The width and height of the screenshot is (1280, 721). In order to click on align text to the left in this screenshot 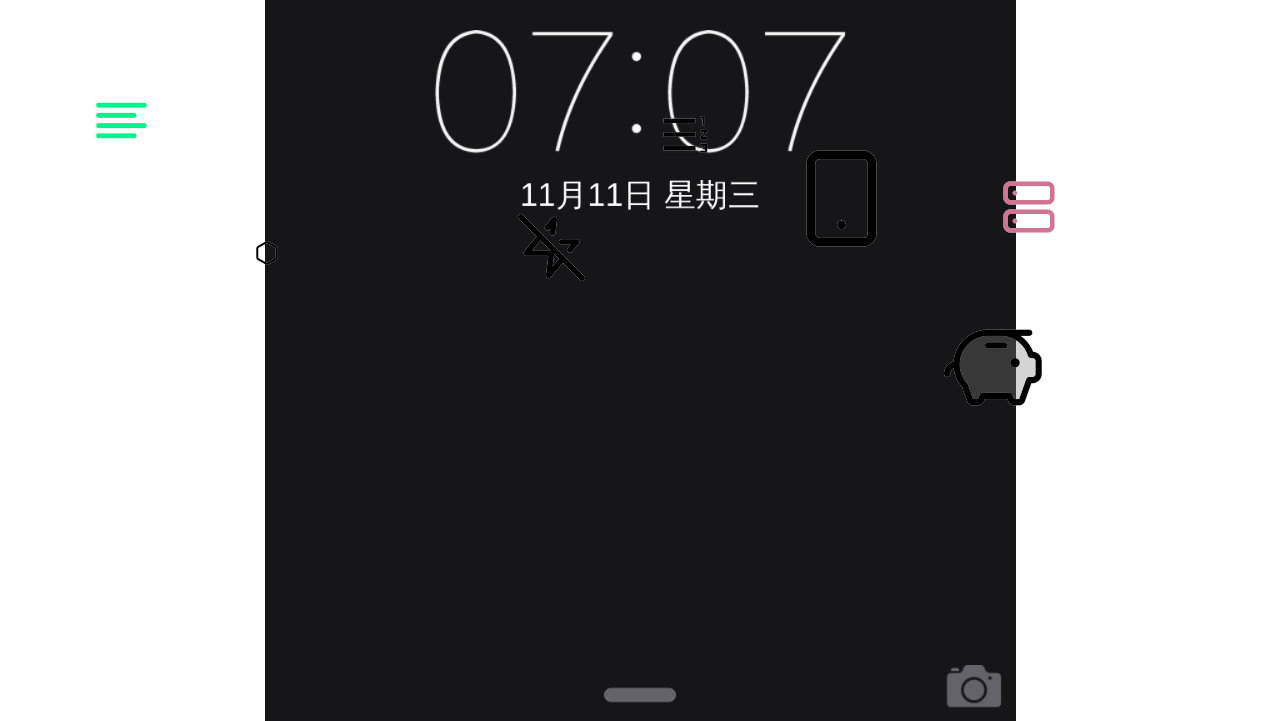, I will do `click(121, 120)`.